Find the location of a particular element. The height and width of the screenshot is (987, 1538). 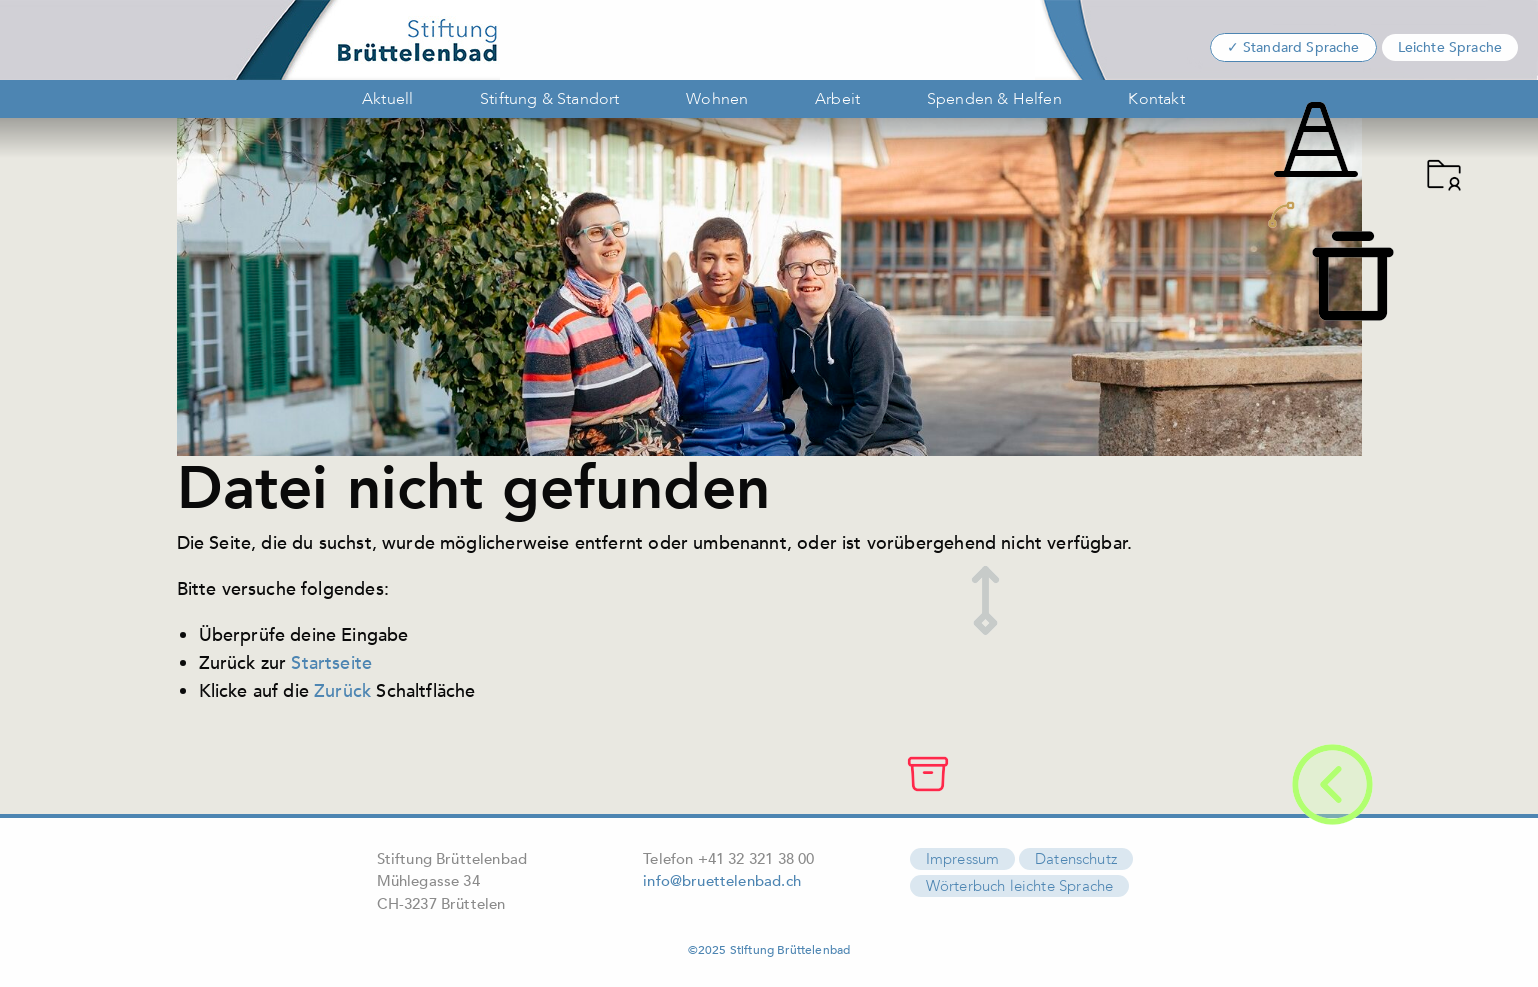

access archived items is located at coordinates (928, 774).